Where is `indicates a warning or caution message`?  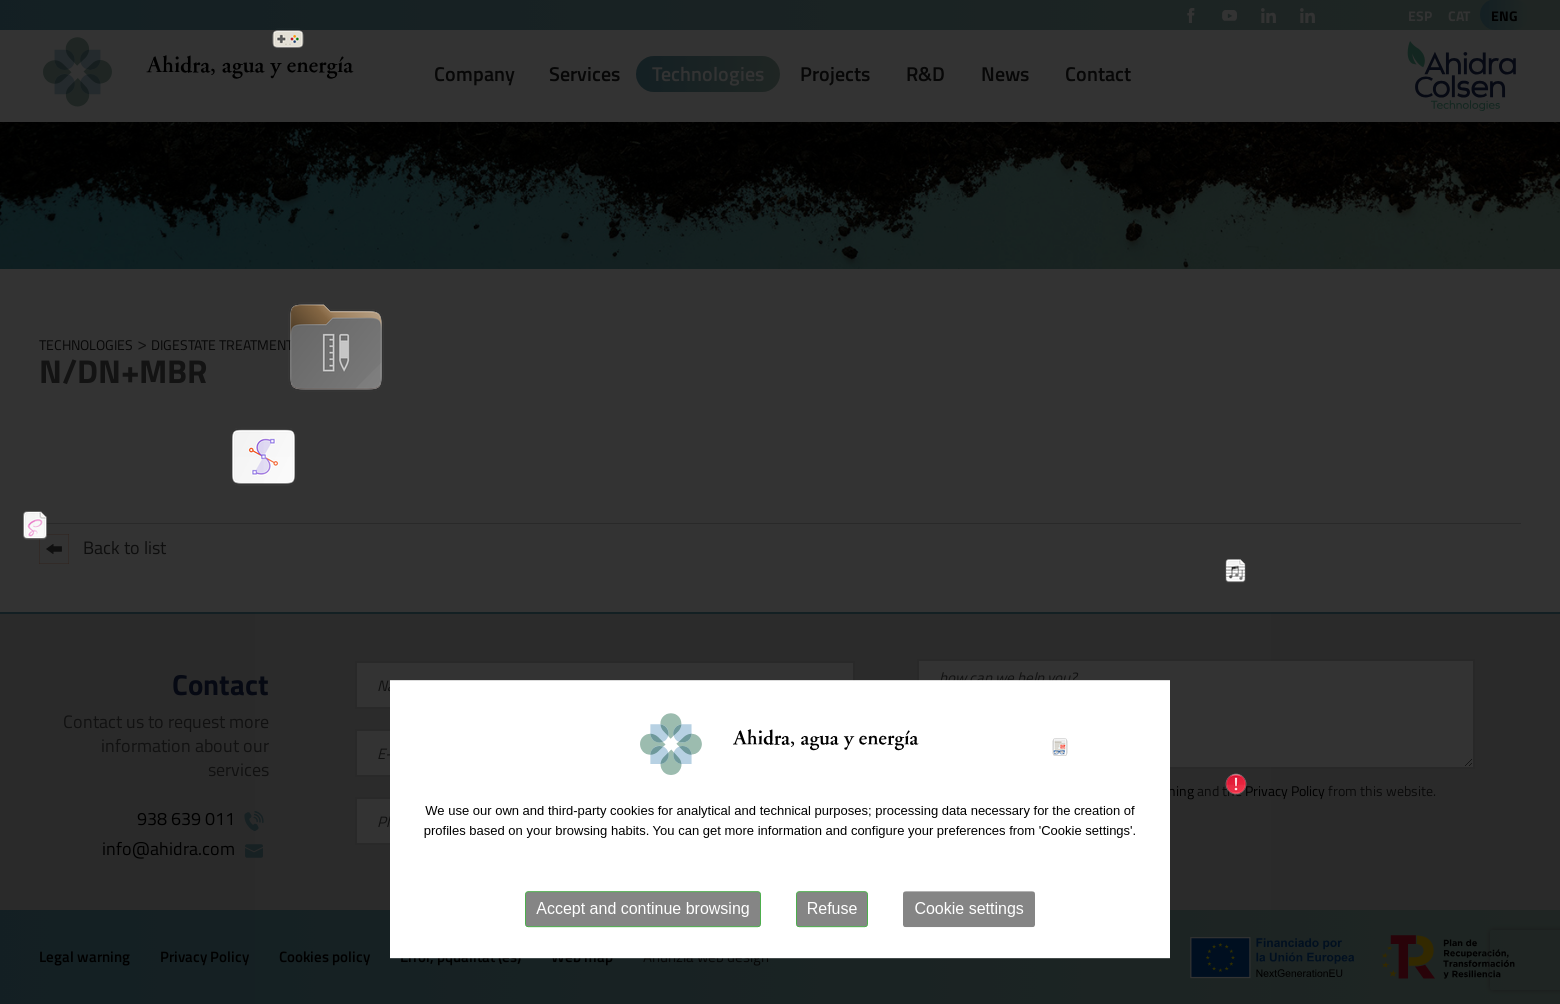
indicates a warning or caution message is located at coordinates (1236, 784).